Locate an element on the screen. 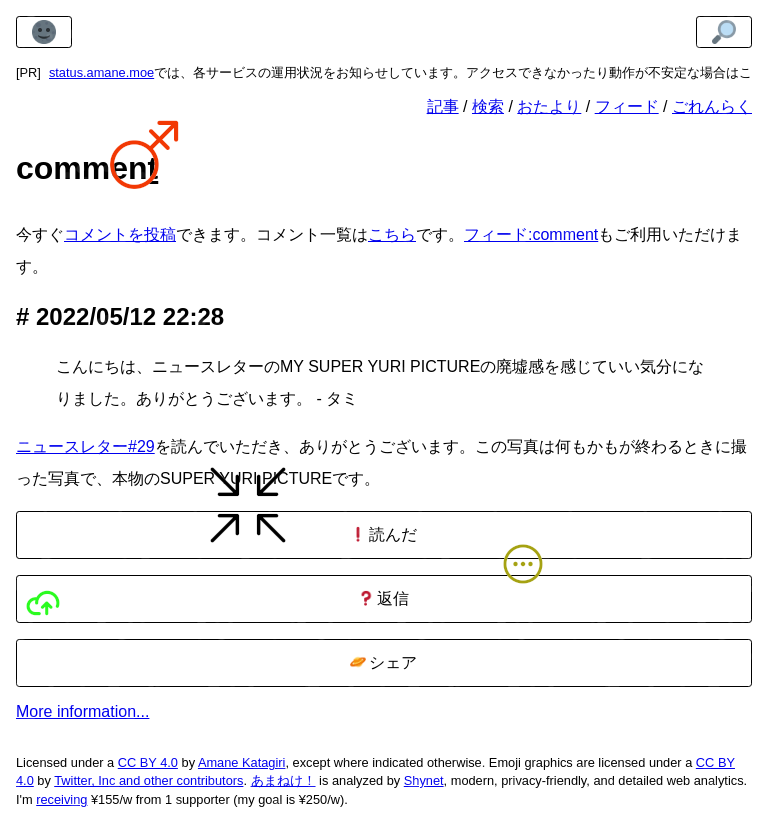  indicates transgender or non-binary gender identity option is located at coordinates (145, 153).